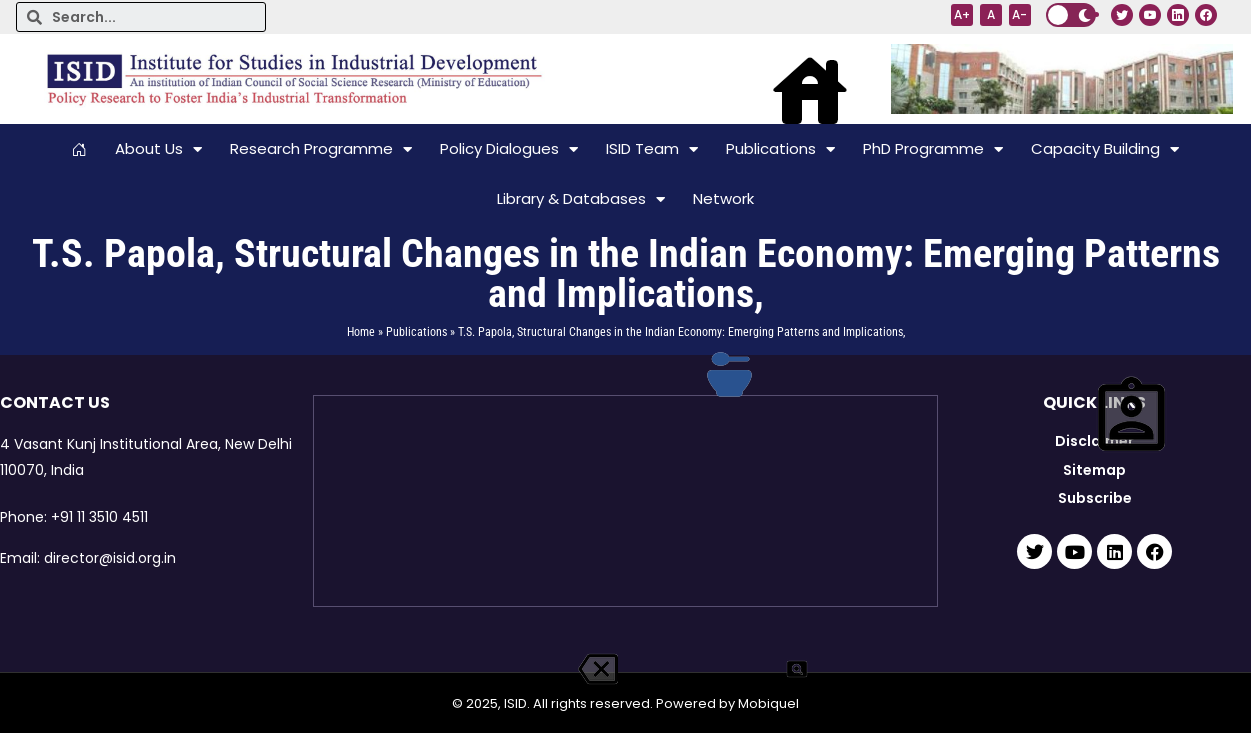  Describe the element at coordinates (598, 669) in the screenshot. I see `delete the last character entered` at that location.